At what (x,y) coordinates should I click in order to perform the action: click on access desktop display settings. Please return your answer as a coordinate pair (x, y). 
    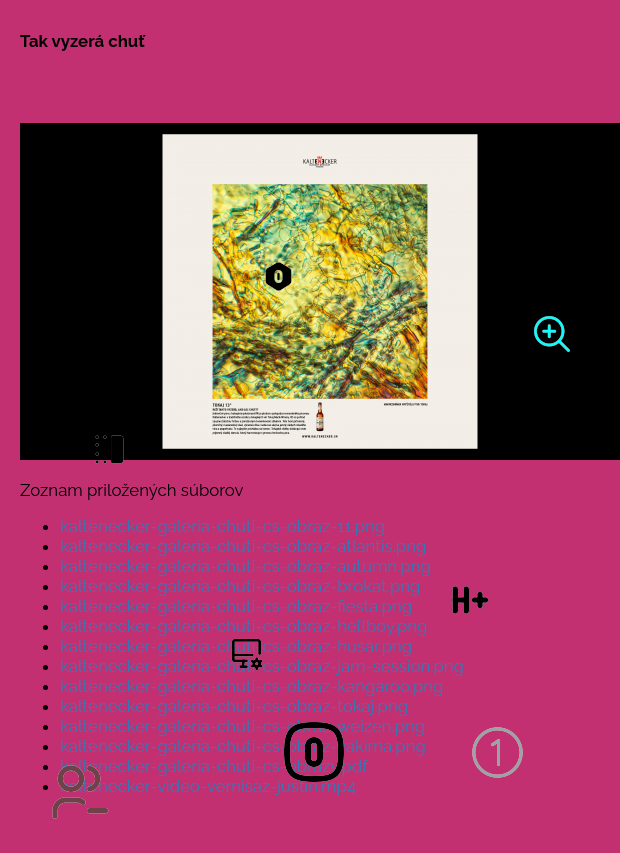
    Looking at the image, I should click on (246, 653).